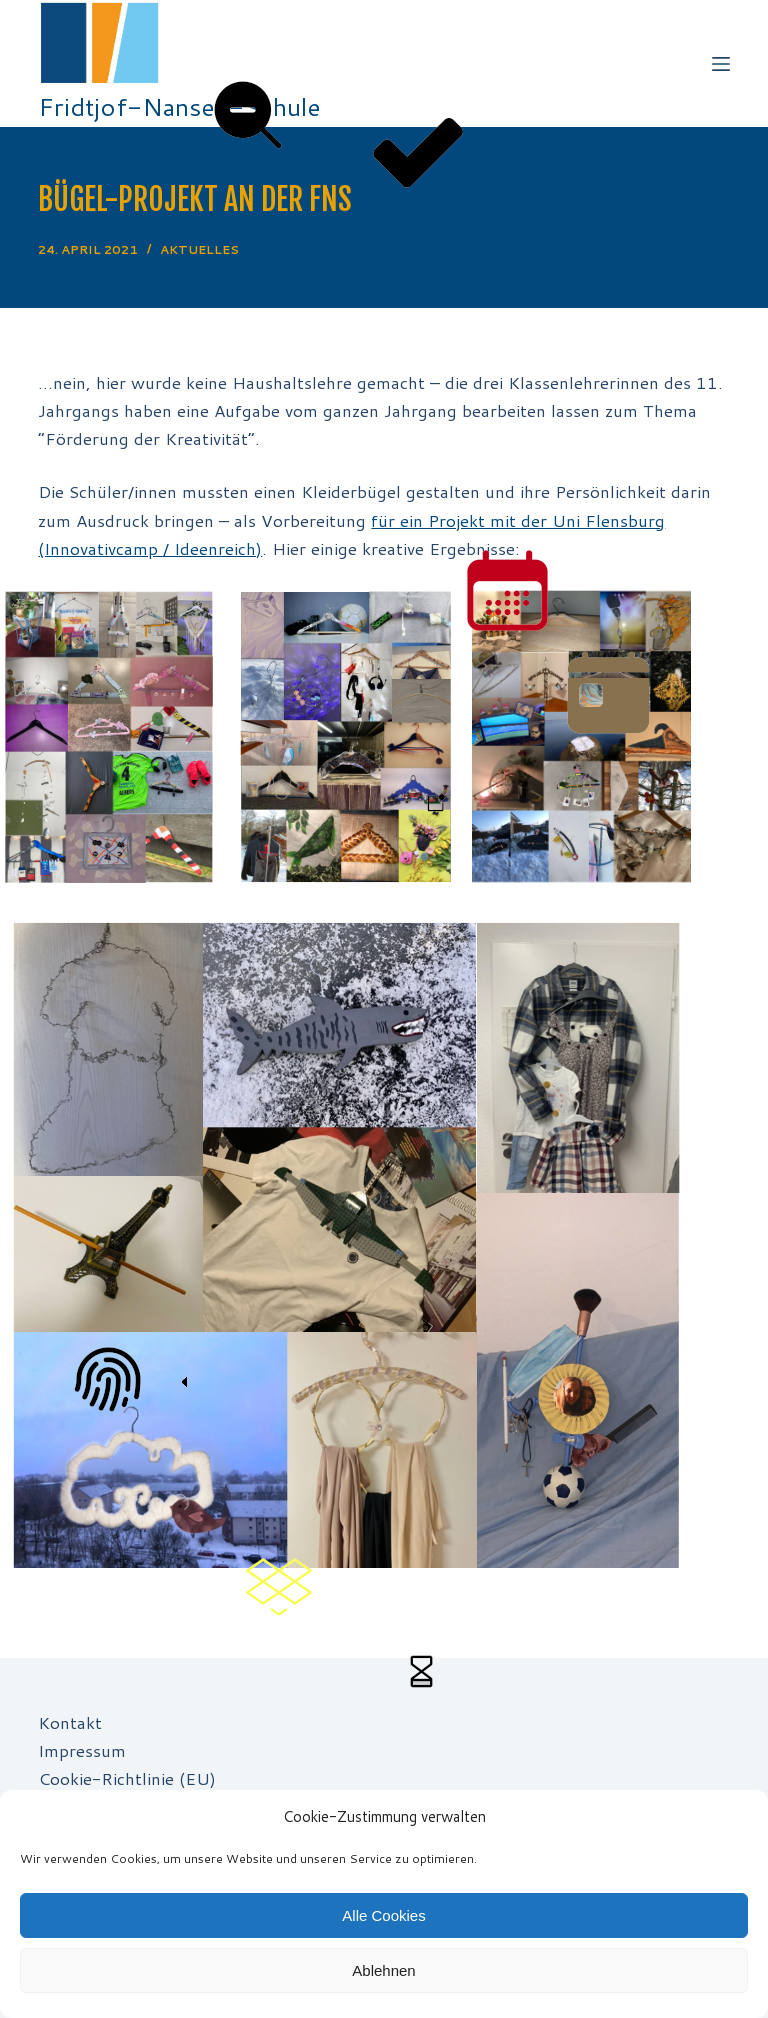 This screenshot has width=768, height=2018. I want to click on indicates time is running low, so click(421, 1671).